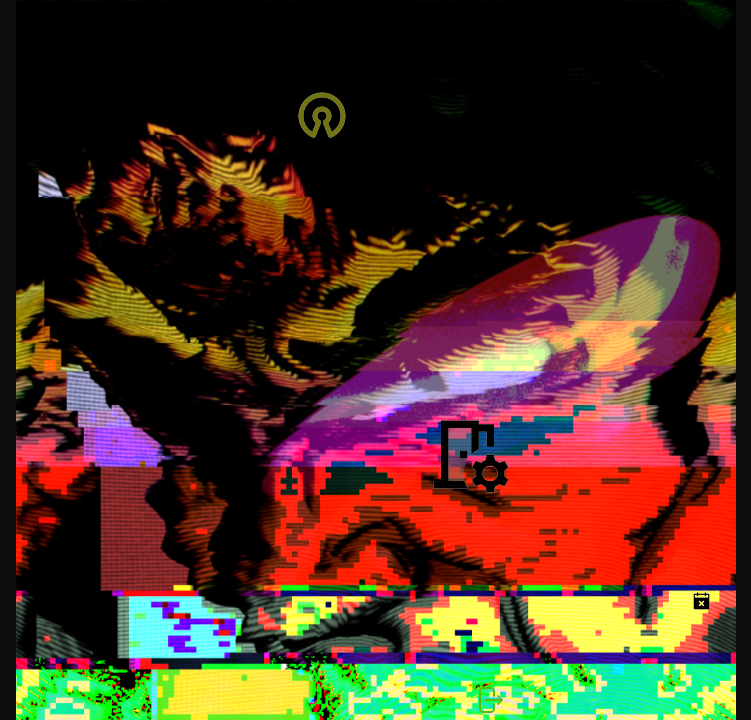 The width and height of the screenshot is (751, 720). Describe the element at coordinates (489, 700) in the screenshot. I see `log out of your account` at that location.